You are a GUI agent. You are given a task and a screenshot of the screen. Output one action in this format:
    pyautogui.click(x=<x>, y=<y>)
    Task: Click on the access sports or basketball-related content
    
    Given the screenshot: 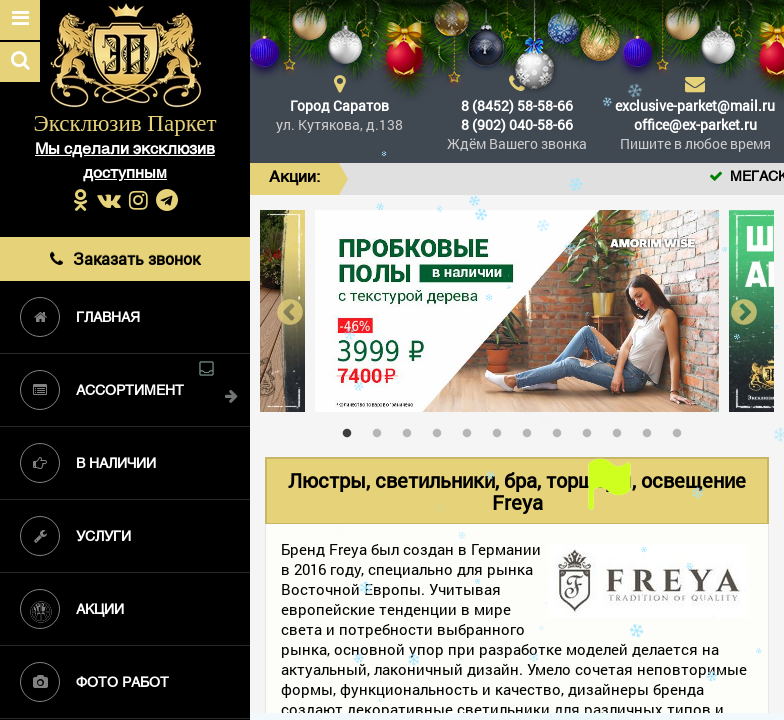 What is the action you would take?
    pyautogui.click(x=41, y=612)
    